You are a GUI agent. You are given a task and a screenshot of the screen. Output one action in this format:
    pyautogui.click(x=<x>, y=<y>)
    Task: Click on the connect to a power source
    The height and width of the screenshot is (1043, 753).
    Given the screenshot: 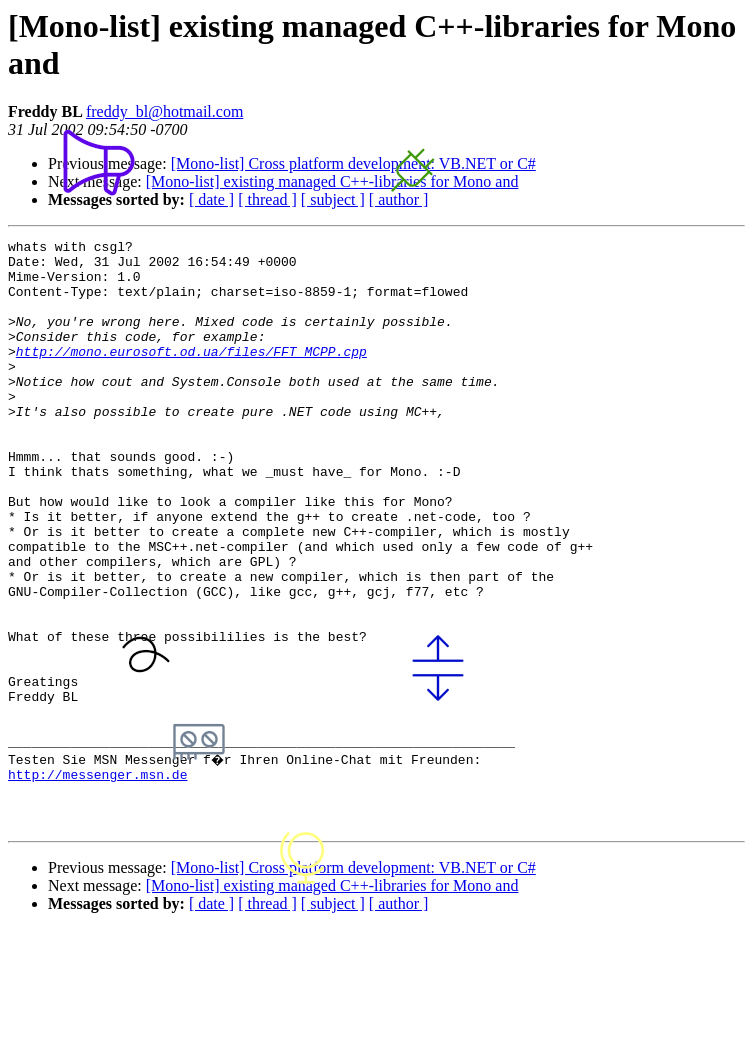 What is the action you would take?
    pyautogui.click(x=412, y=171)
    